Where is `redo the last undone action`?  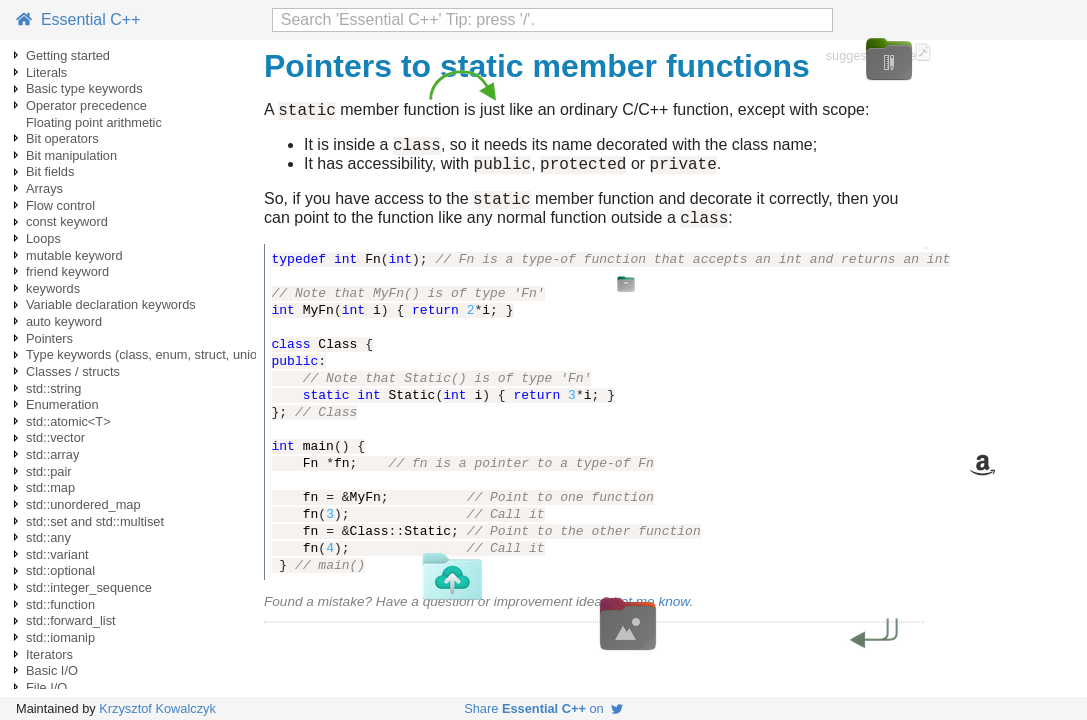 redo the last undone action is located at coordinates (463, 85).